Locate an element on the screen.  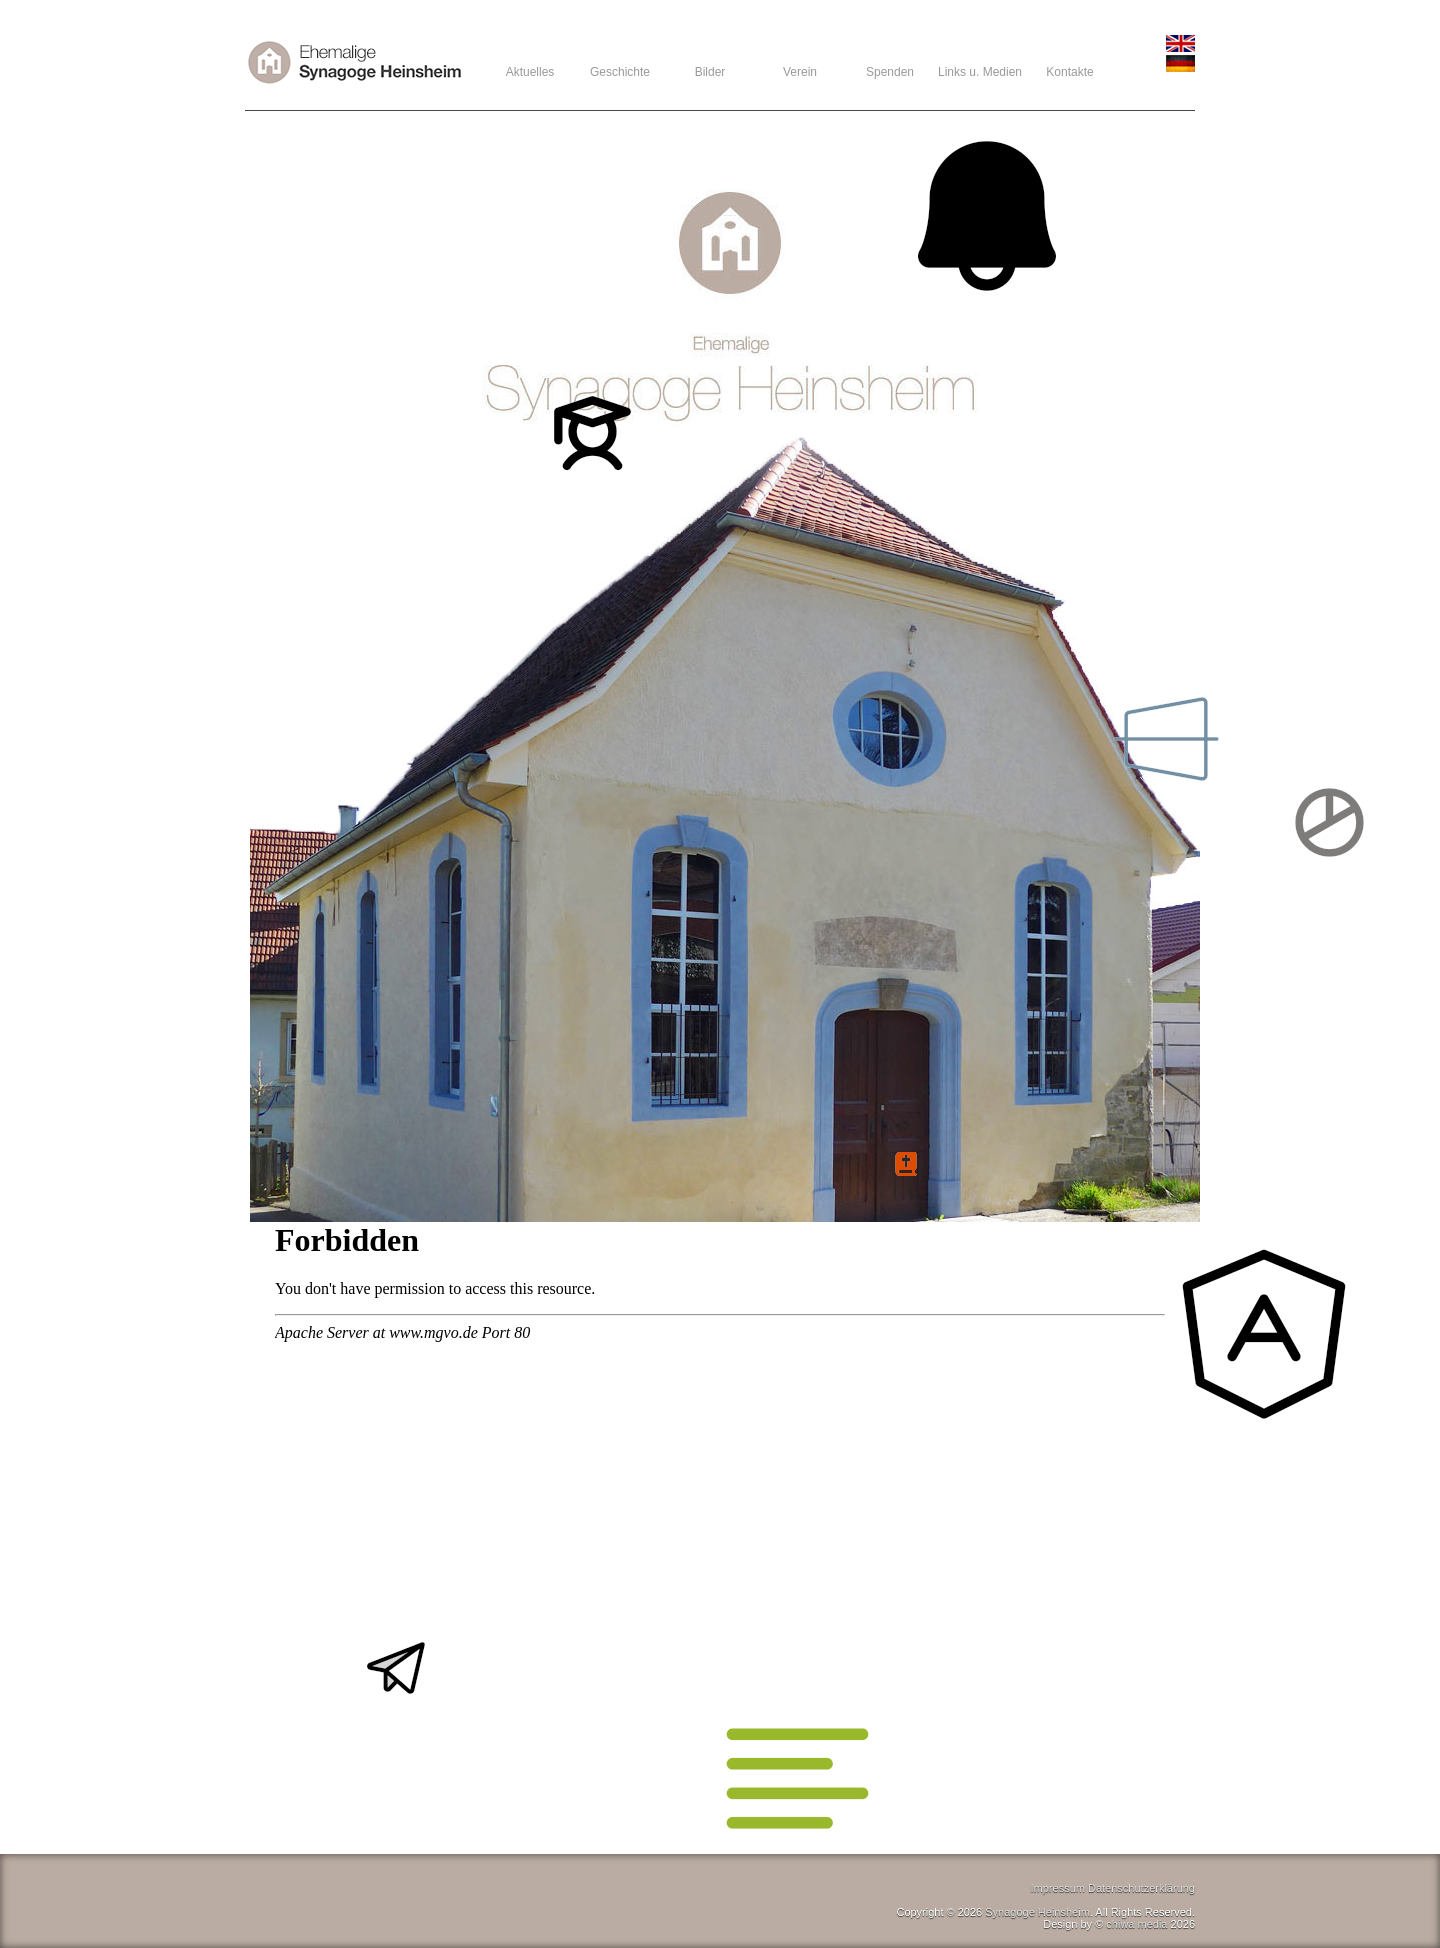
align text to the left is located at coordinates (797, 1781).